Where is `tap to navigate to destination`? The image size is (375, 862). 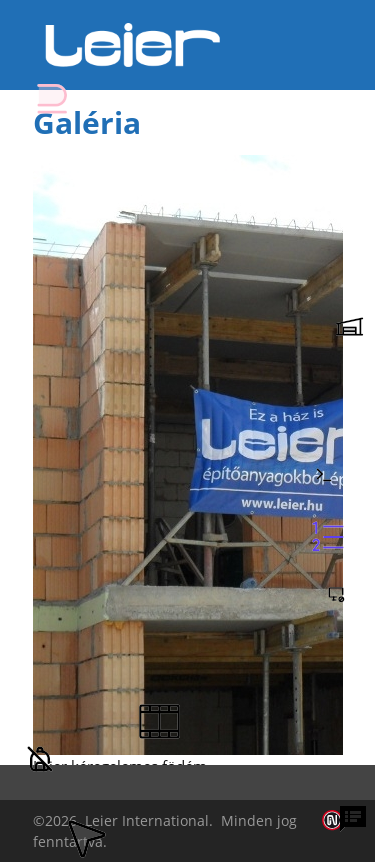 tap to navigate to destination is located at coordinates (84, 836).